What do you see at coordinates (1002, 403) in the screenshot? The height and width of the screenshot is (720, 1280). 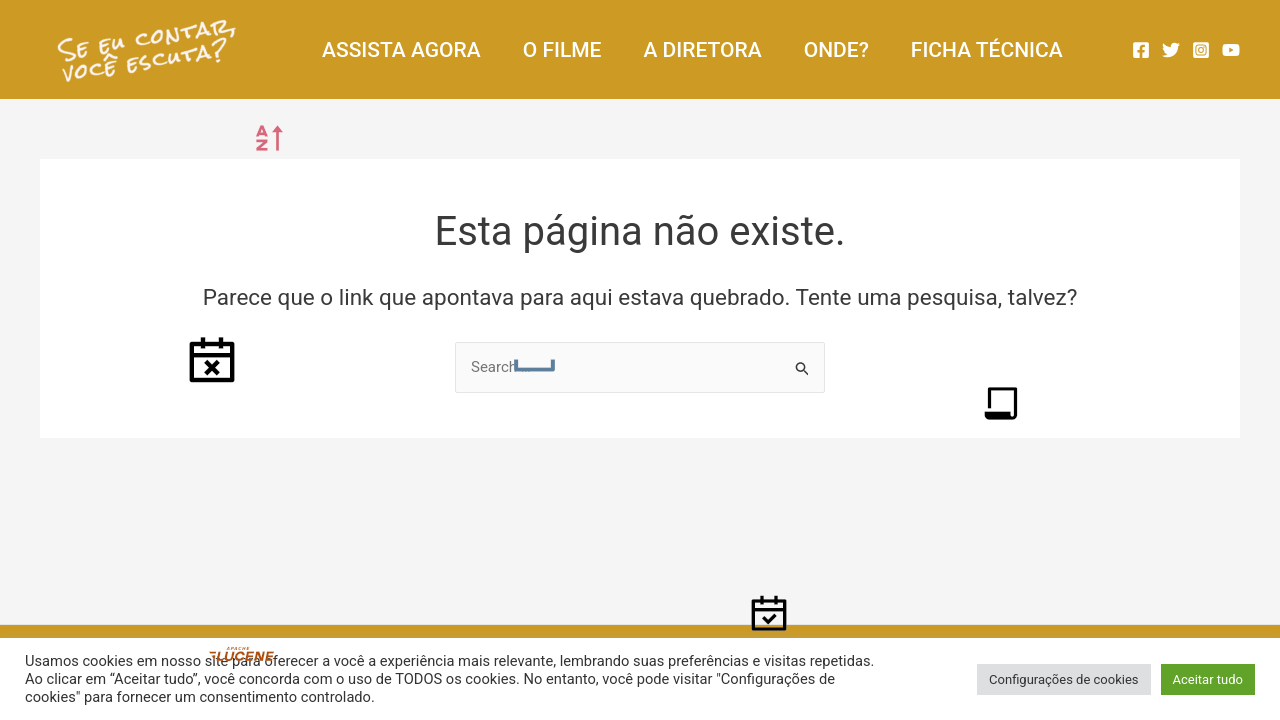 I see `view document or paper file` at bounding box center [1002, 403].